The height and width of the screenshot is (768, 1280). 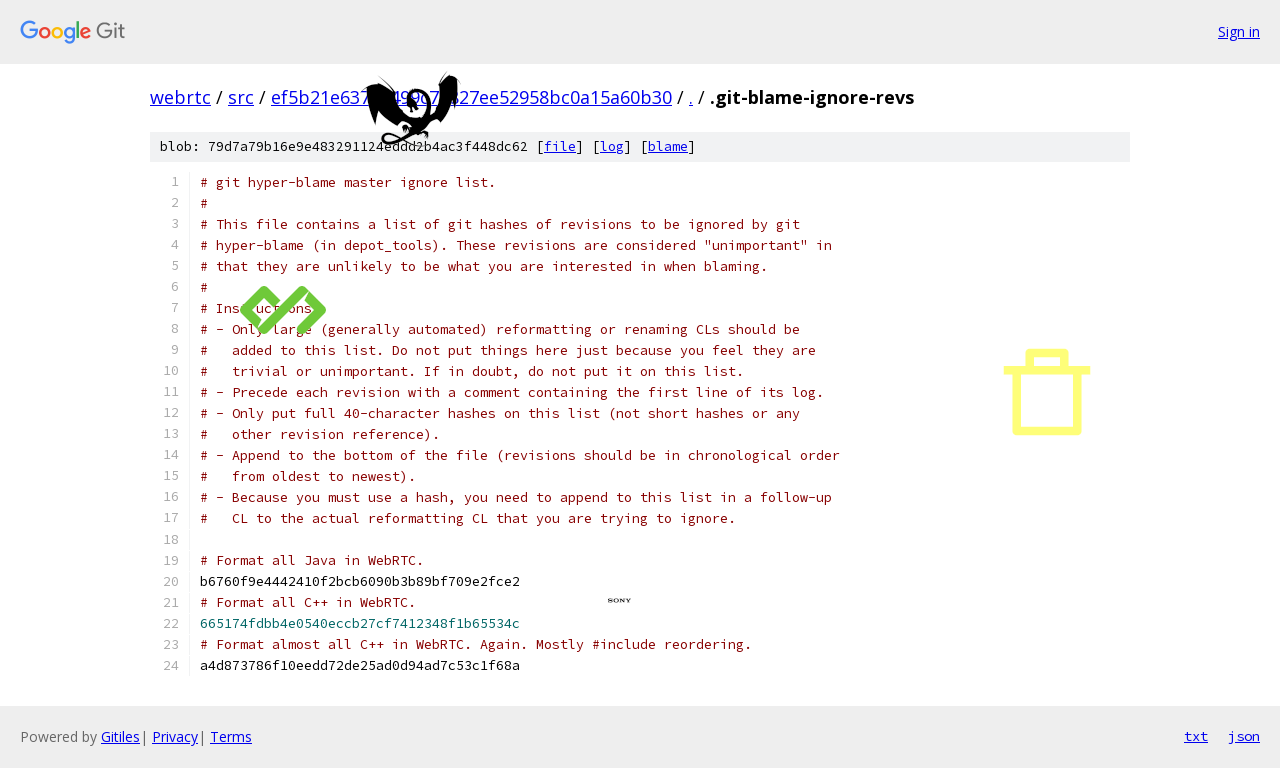 What do you see at coordinates (619, 600) in the screenshot?
I see `sony brand or product identifier` at bounding box center [619, 600].